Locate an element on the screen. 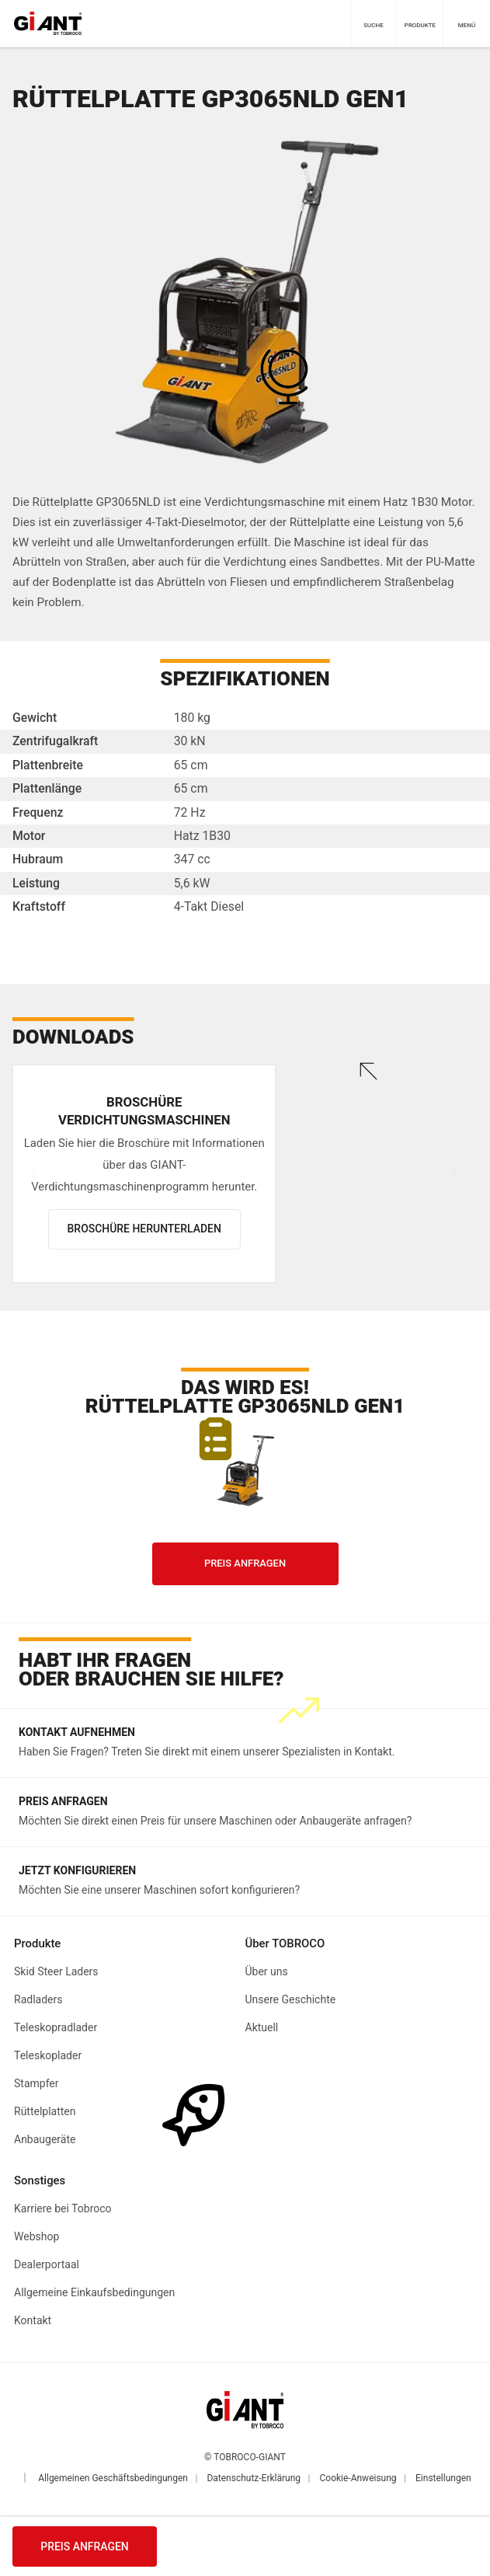 This screenshot has width=490, height=2576. view checklist or task list is located at coordinates (215, 1438).